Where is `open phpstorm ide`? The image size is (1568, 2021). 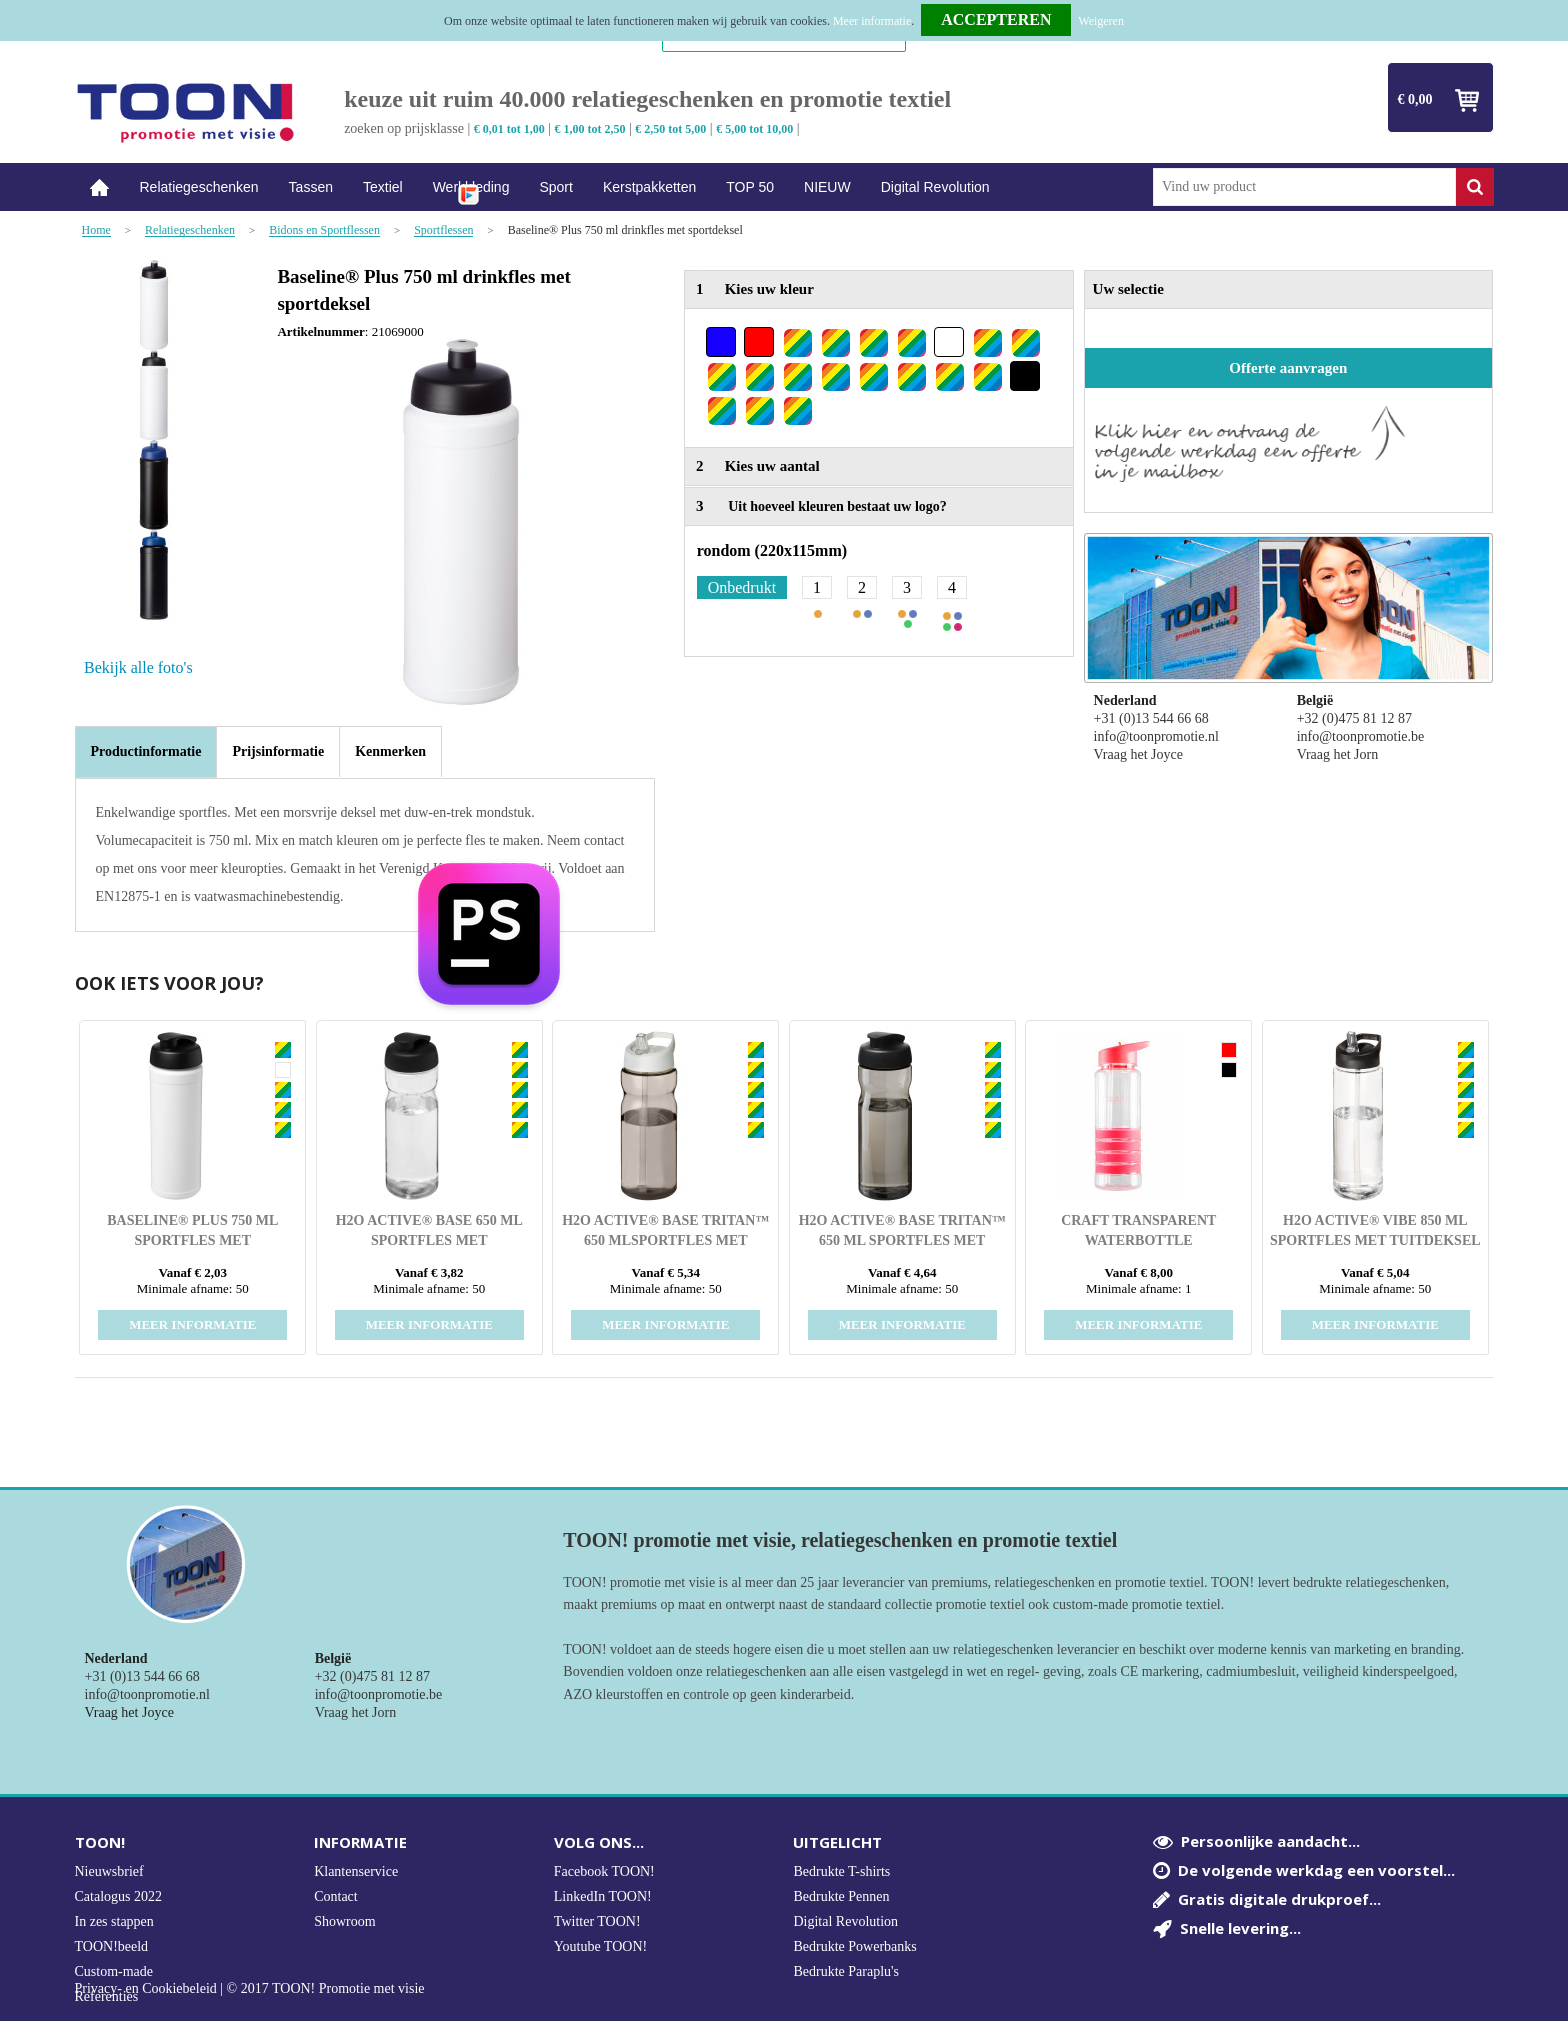 open phpstorm ide is located at coordinates (489, 934).